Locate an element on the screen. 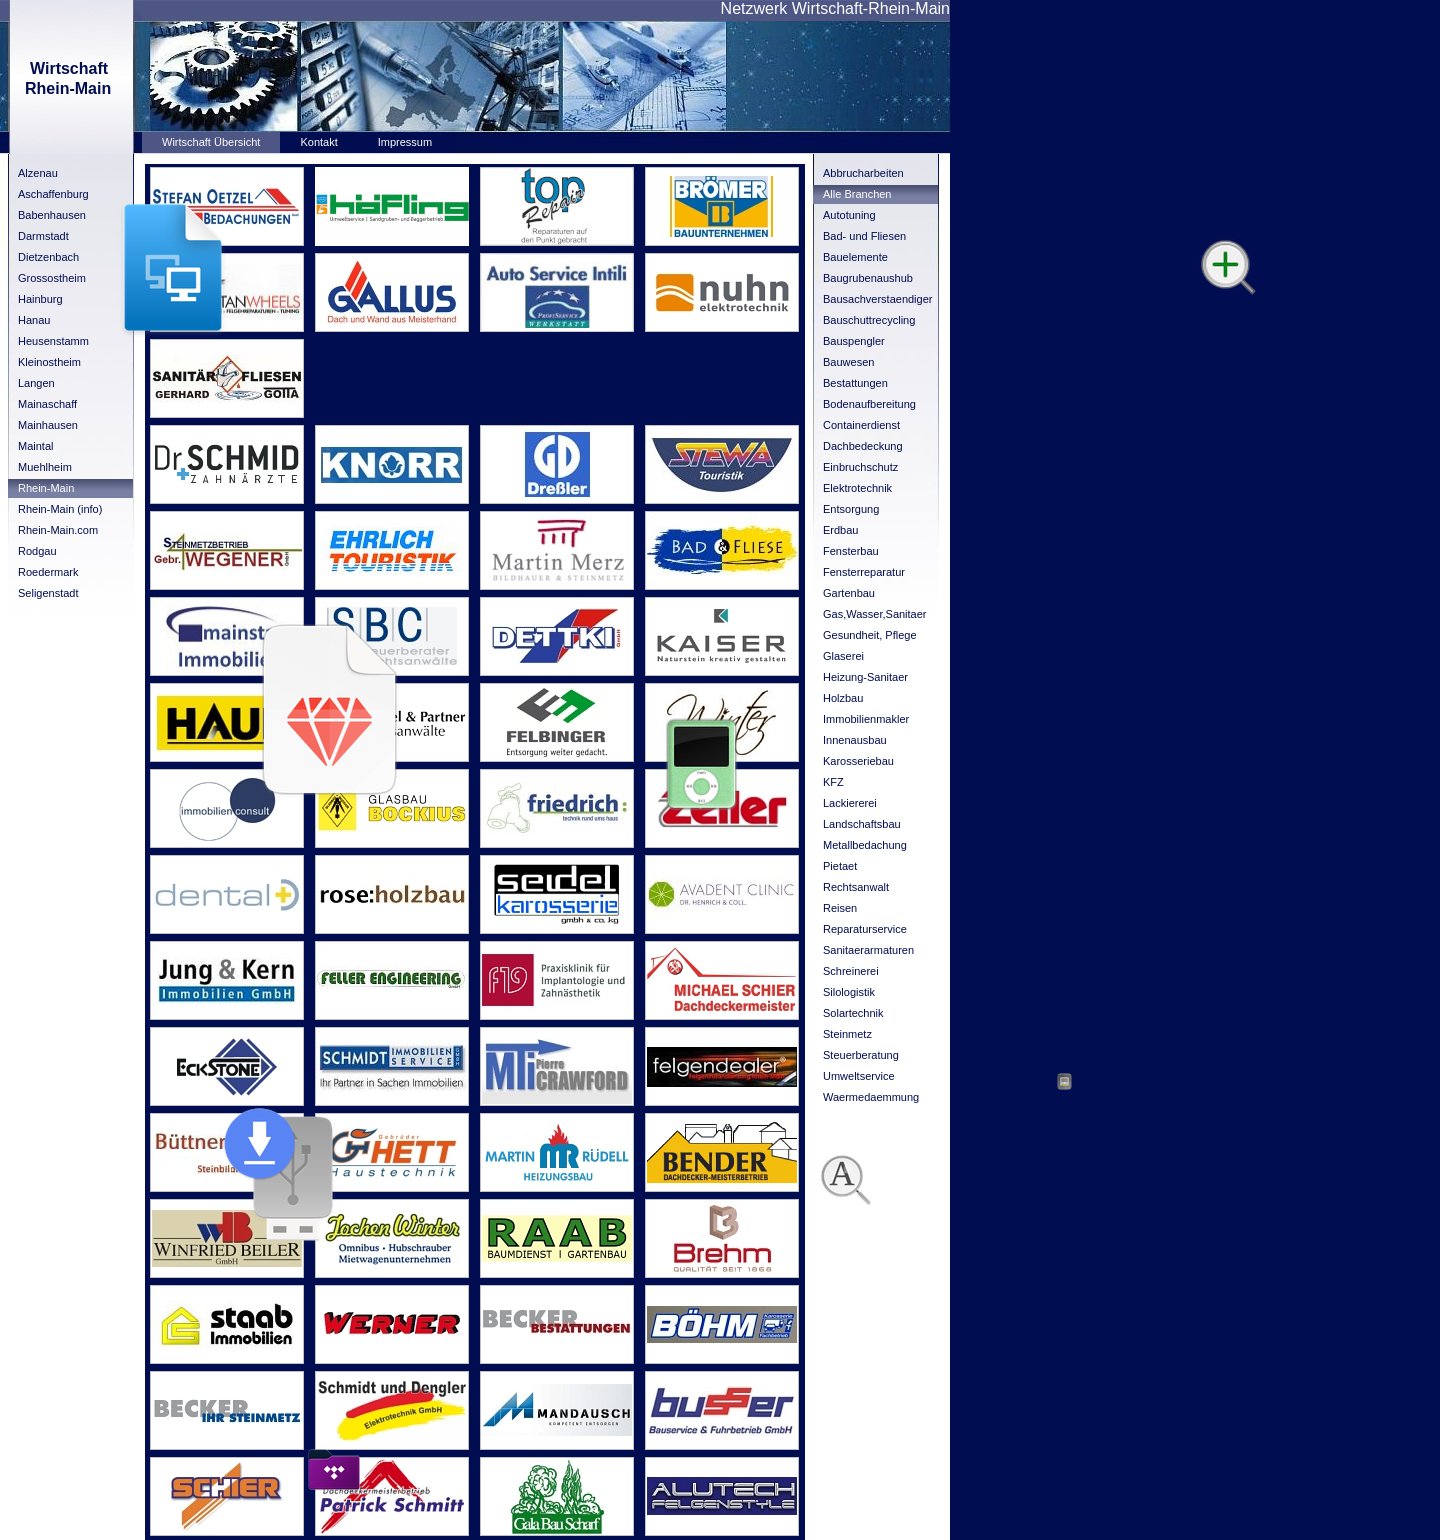  ruby programming language source file is located at coordinates (329, 709).